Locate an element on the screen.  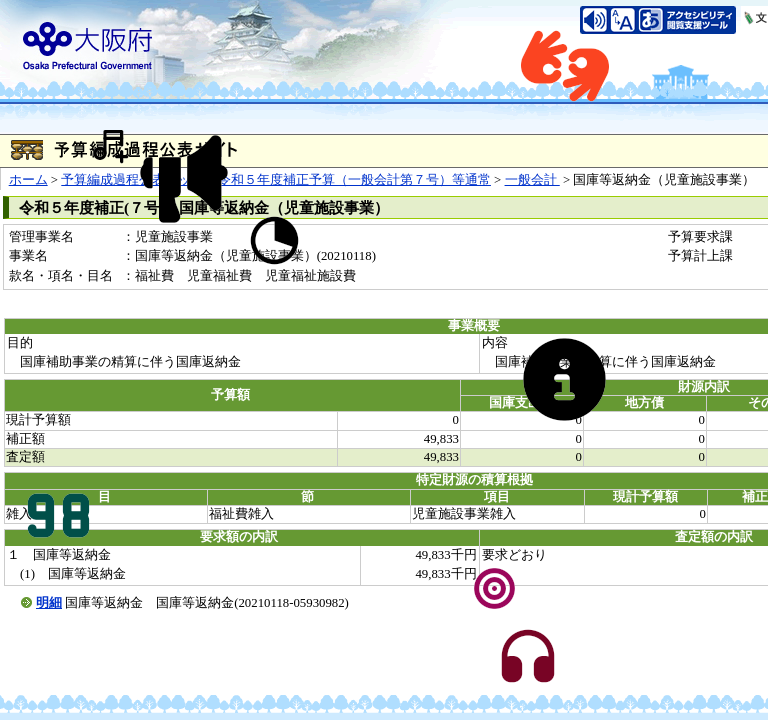
make an announcement or broadcast is located at coordinates (184, 179).